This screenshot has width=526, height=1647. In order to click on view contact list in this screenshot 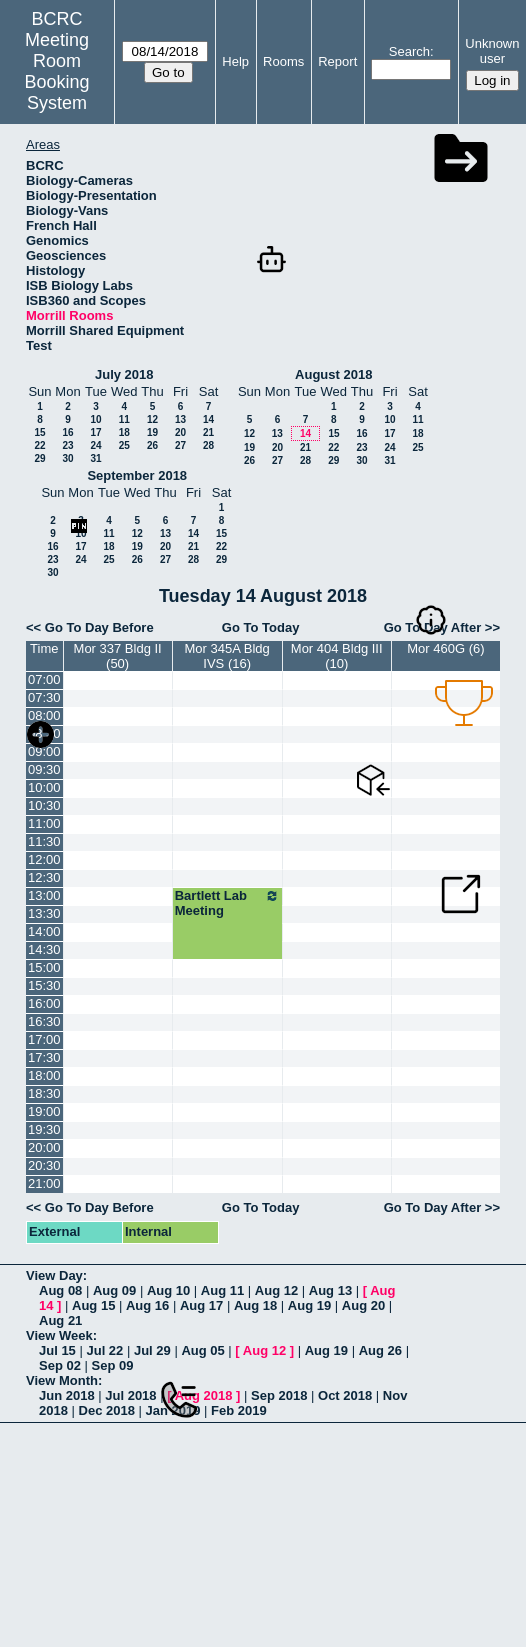, I will do `click(180, 1399)`.